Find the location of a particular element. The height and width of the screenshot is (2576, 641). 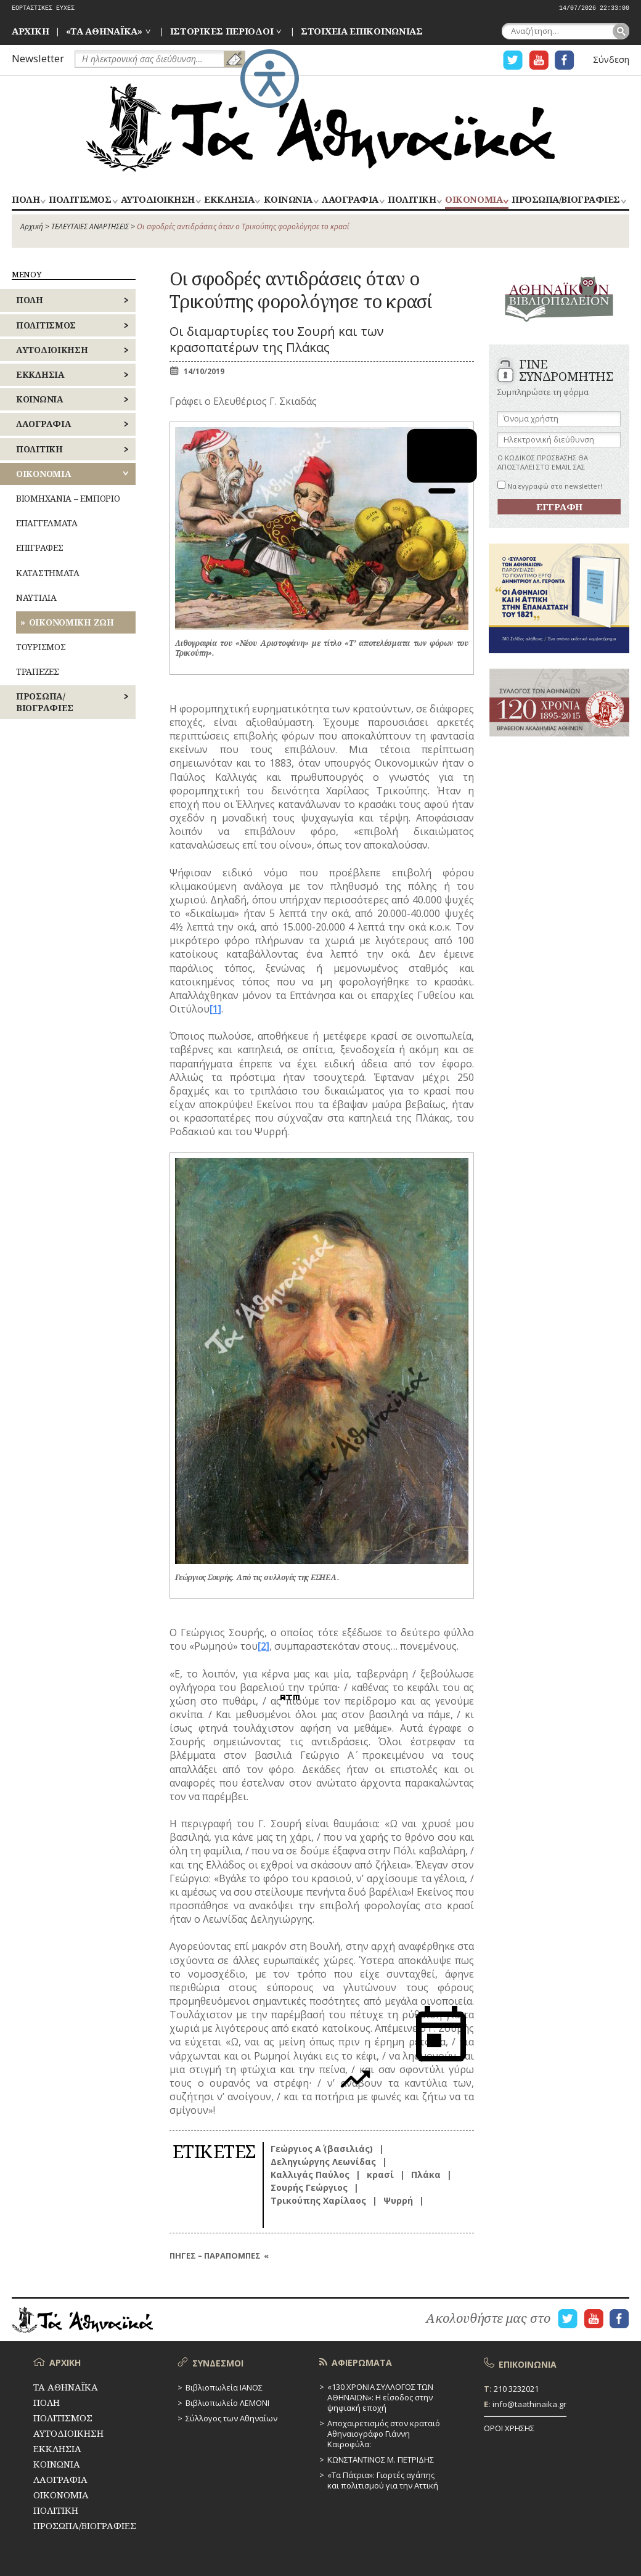

view trending or popular content is located at coordinates (355, 2079).